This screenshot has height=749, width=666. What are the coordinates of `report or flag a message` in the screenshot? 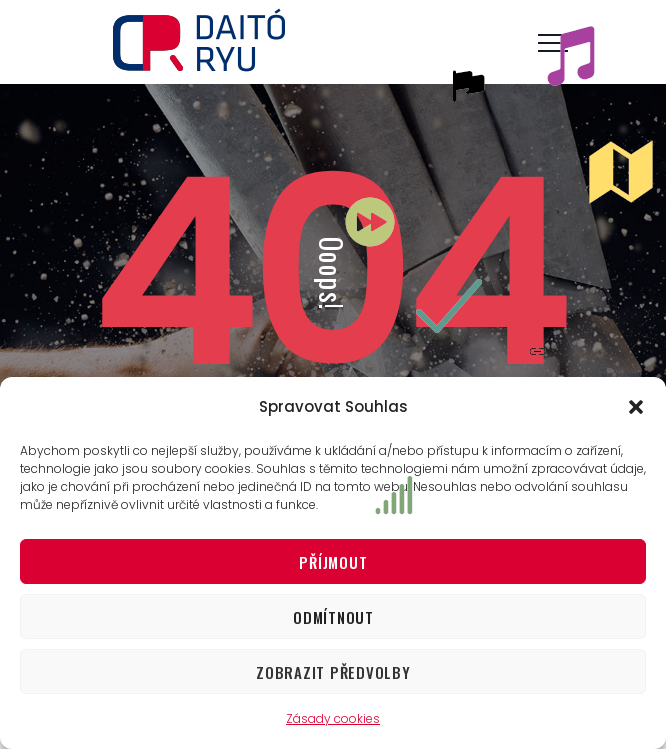 It's located at (468, 87).